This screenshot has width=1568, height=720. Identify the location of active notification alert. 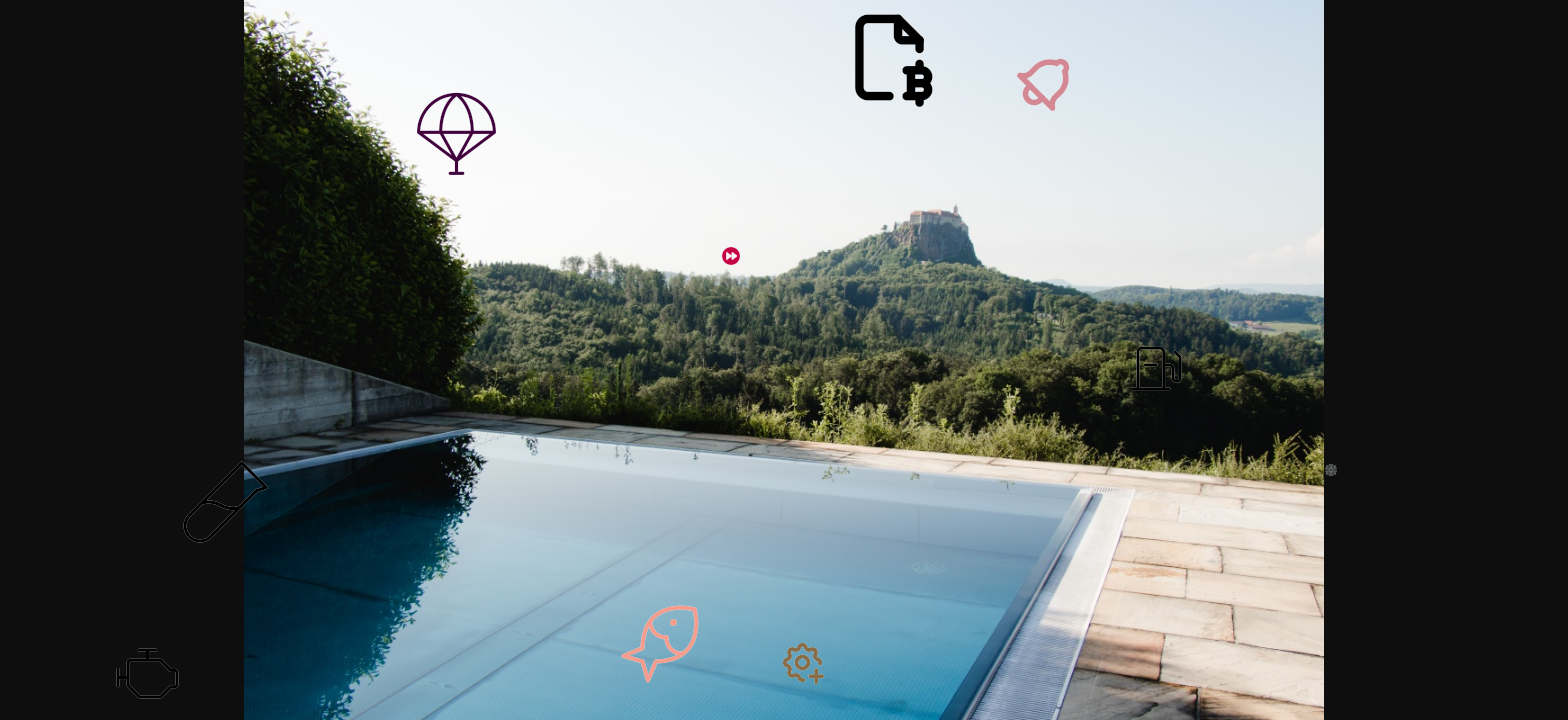
(1043, 84).